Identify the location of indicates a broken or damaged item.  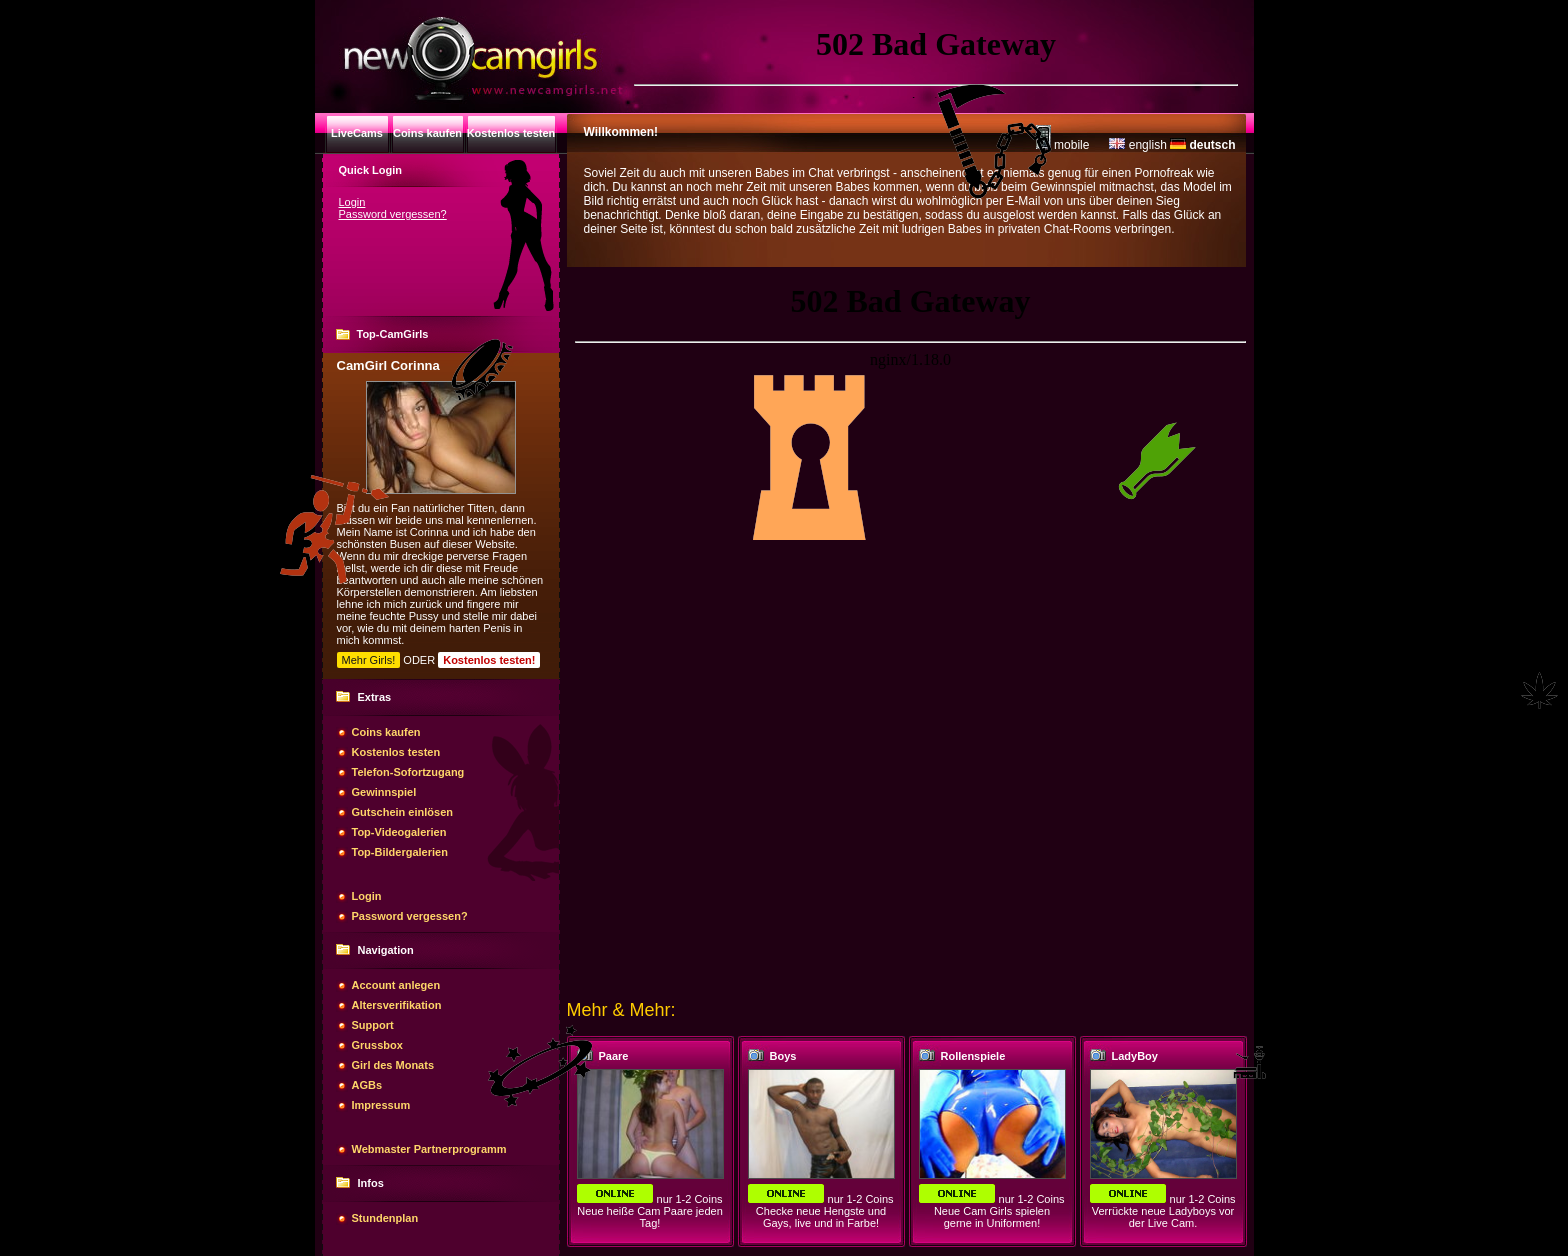
(1156, 461).